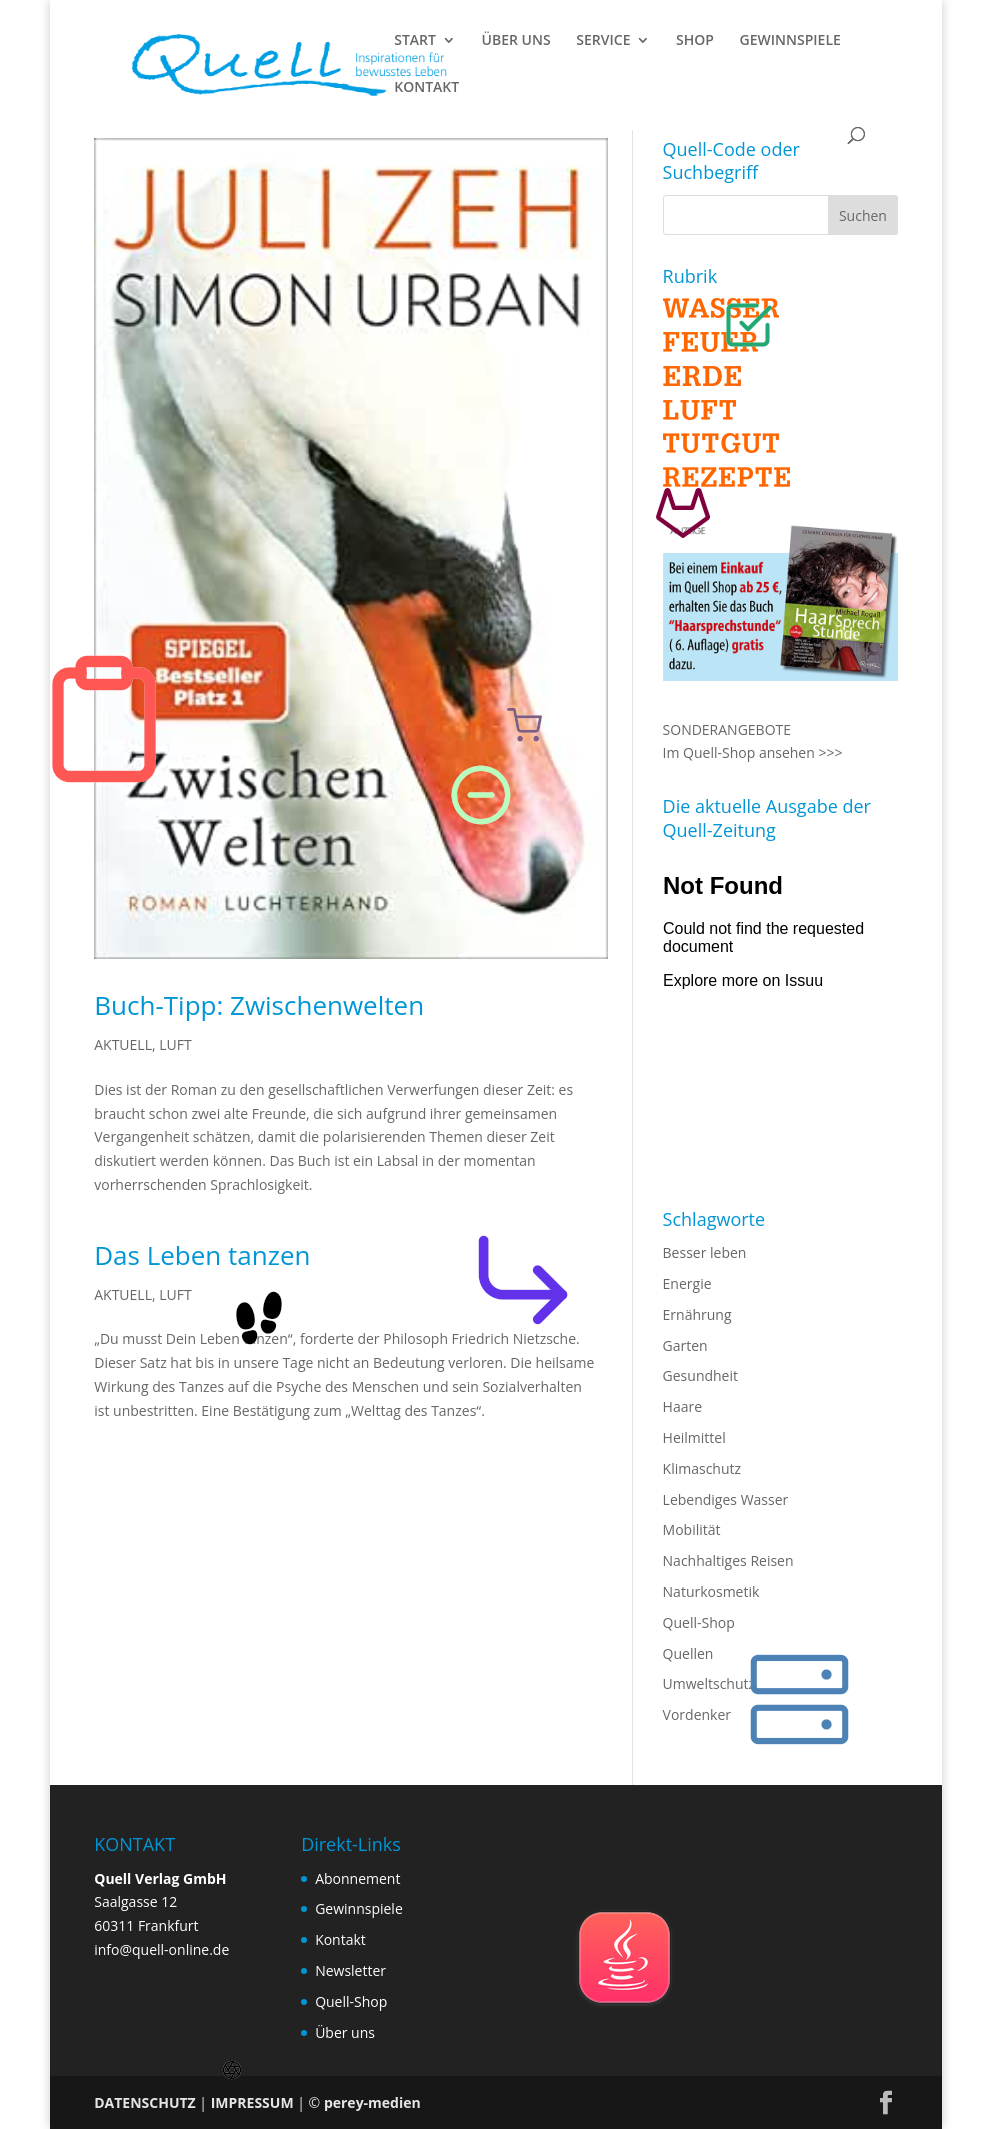  What do you see at coordinates (232, 2070) in the screenshot?
I see `adjust camera aperture settings` at bounding box center [232, 2070].